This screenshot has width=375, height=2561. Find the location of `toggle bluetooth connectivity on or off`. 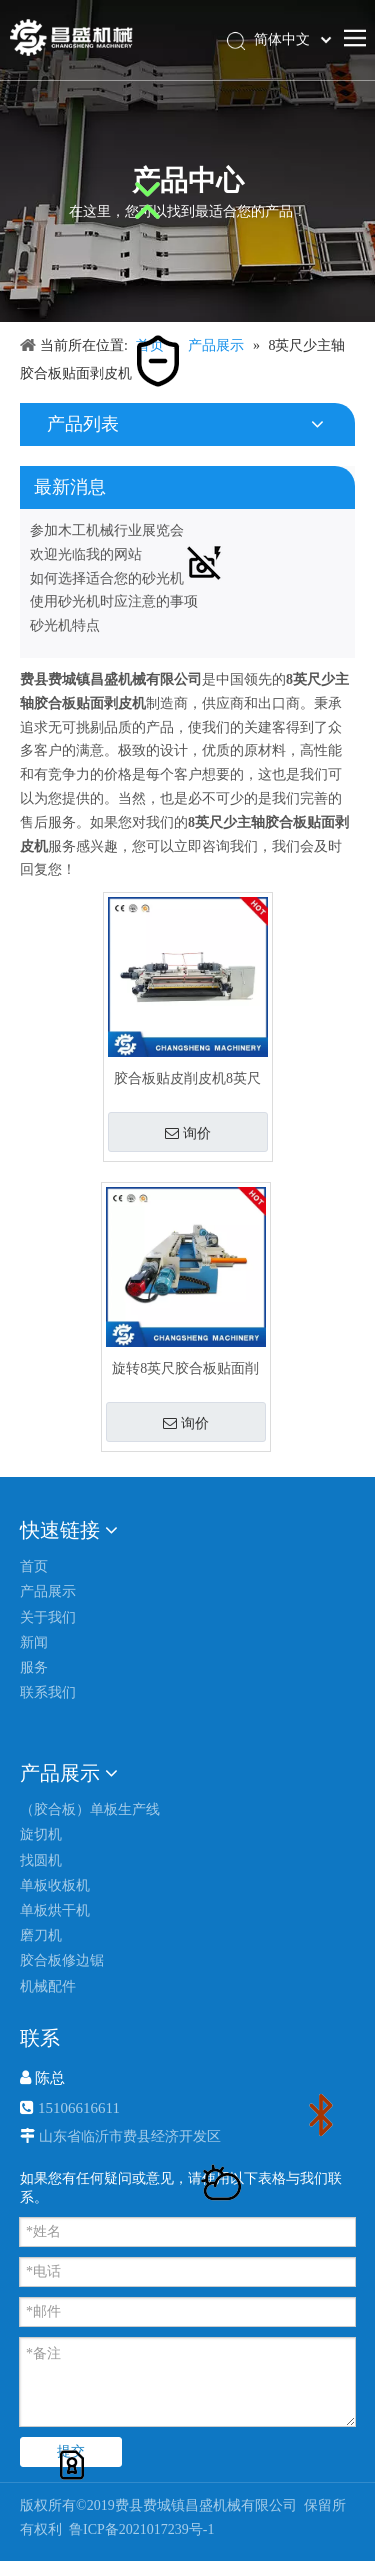

toggle bluetooth connectivity on or off is located at coordinates (321, 2115).